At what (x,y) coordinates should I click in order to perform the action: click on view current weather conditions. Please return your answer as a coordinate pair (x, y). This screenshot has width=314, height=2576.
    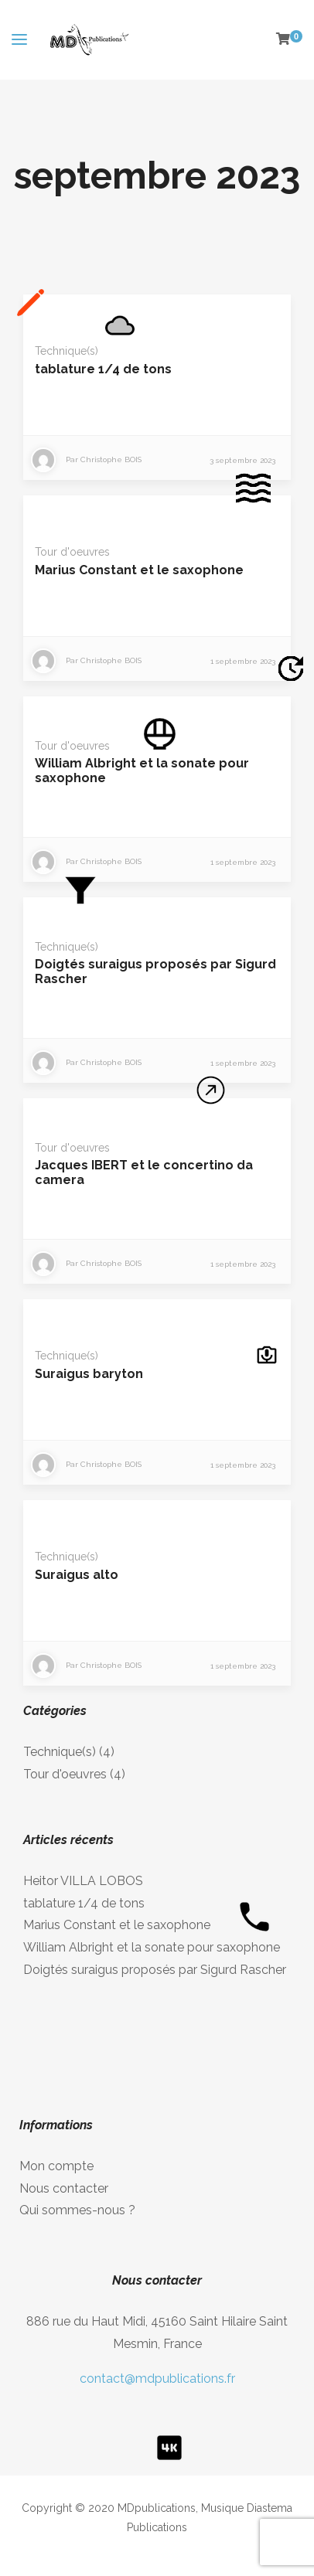
    Looking at the image, I should click on (120, 325).